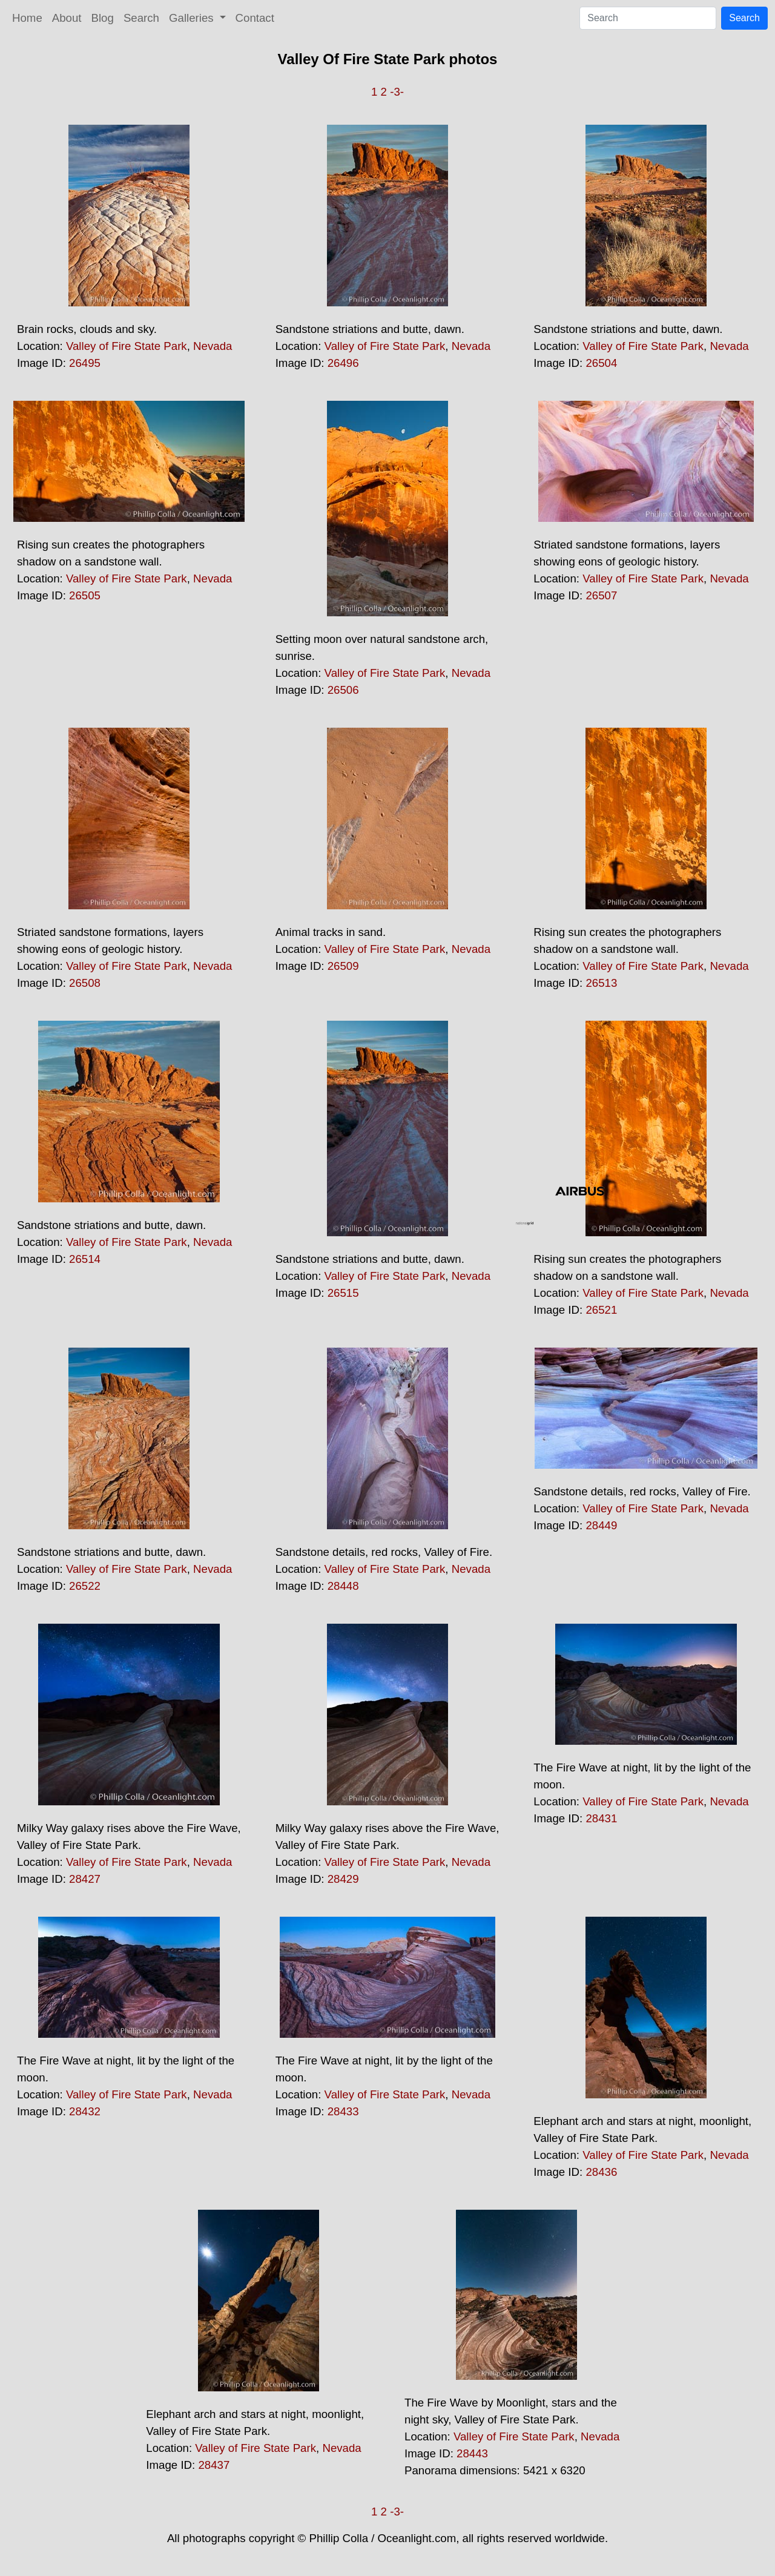 Image resolution: width=775 pixels, height=2576 pixels. I want to click on national grid company logo, so click(524, 1223).